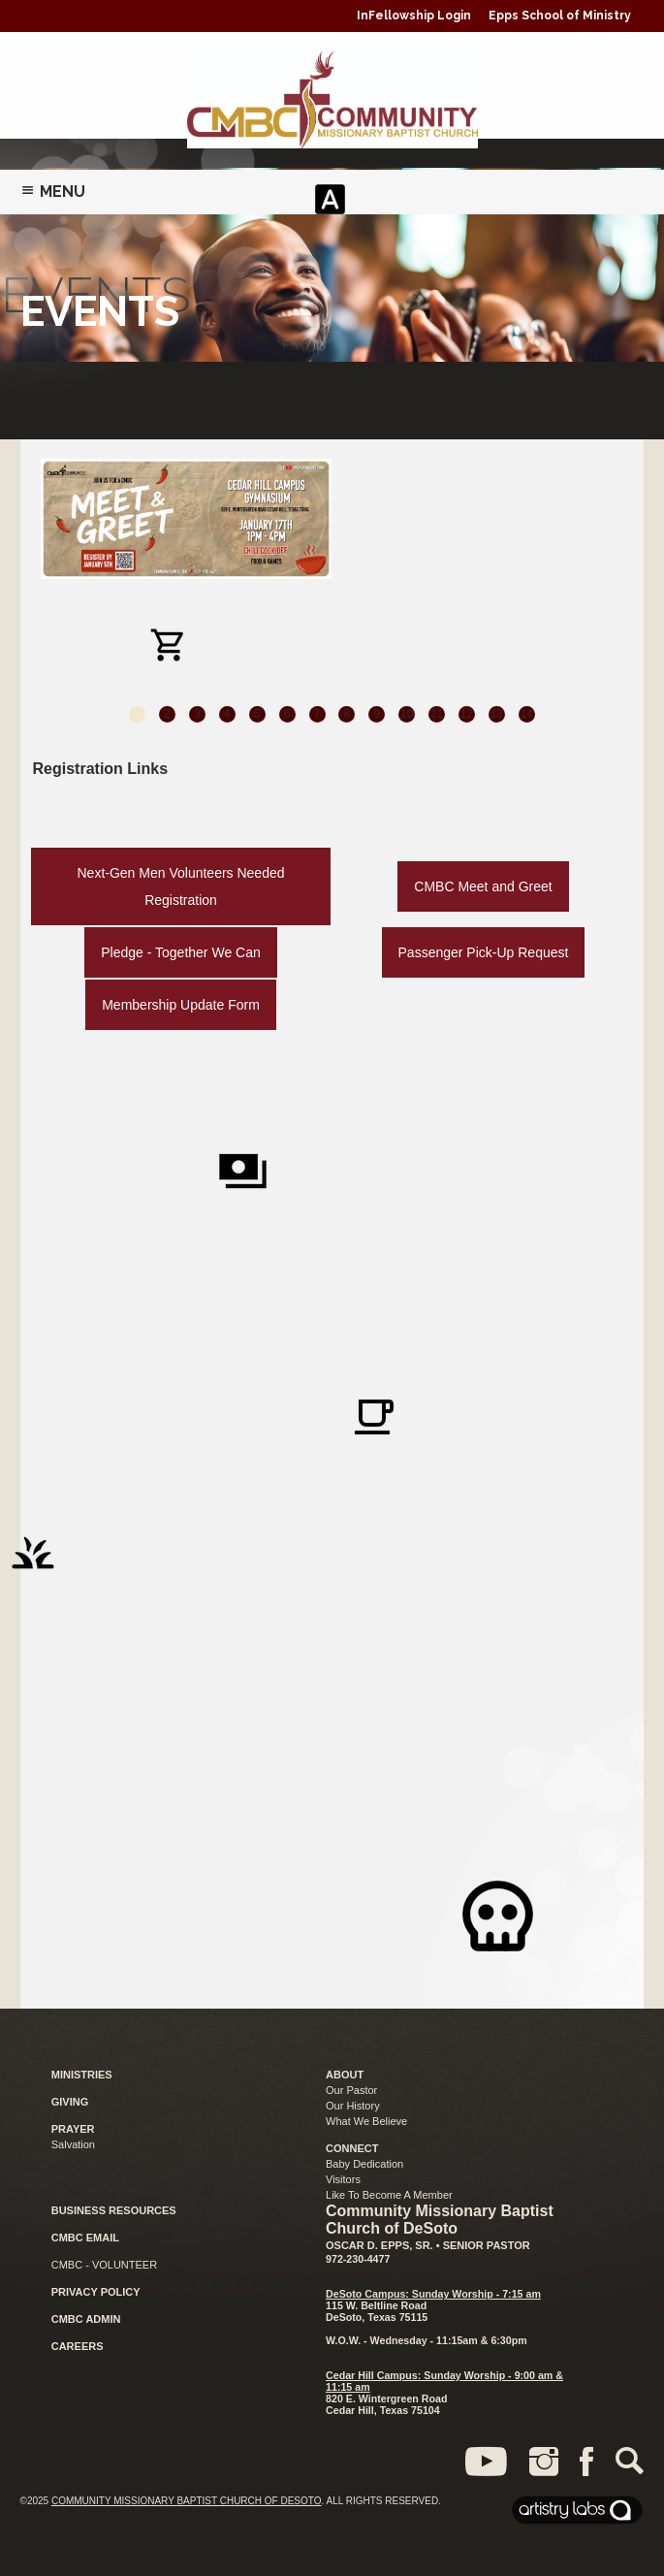 The image size is (664, 2576). Describe the element at coordinates (374, 1417) in the screenshot. I see `find nearby coffee shops or cafes` at that location.